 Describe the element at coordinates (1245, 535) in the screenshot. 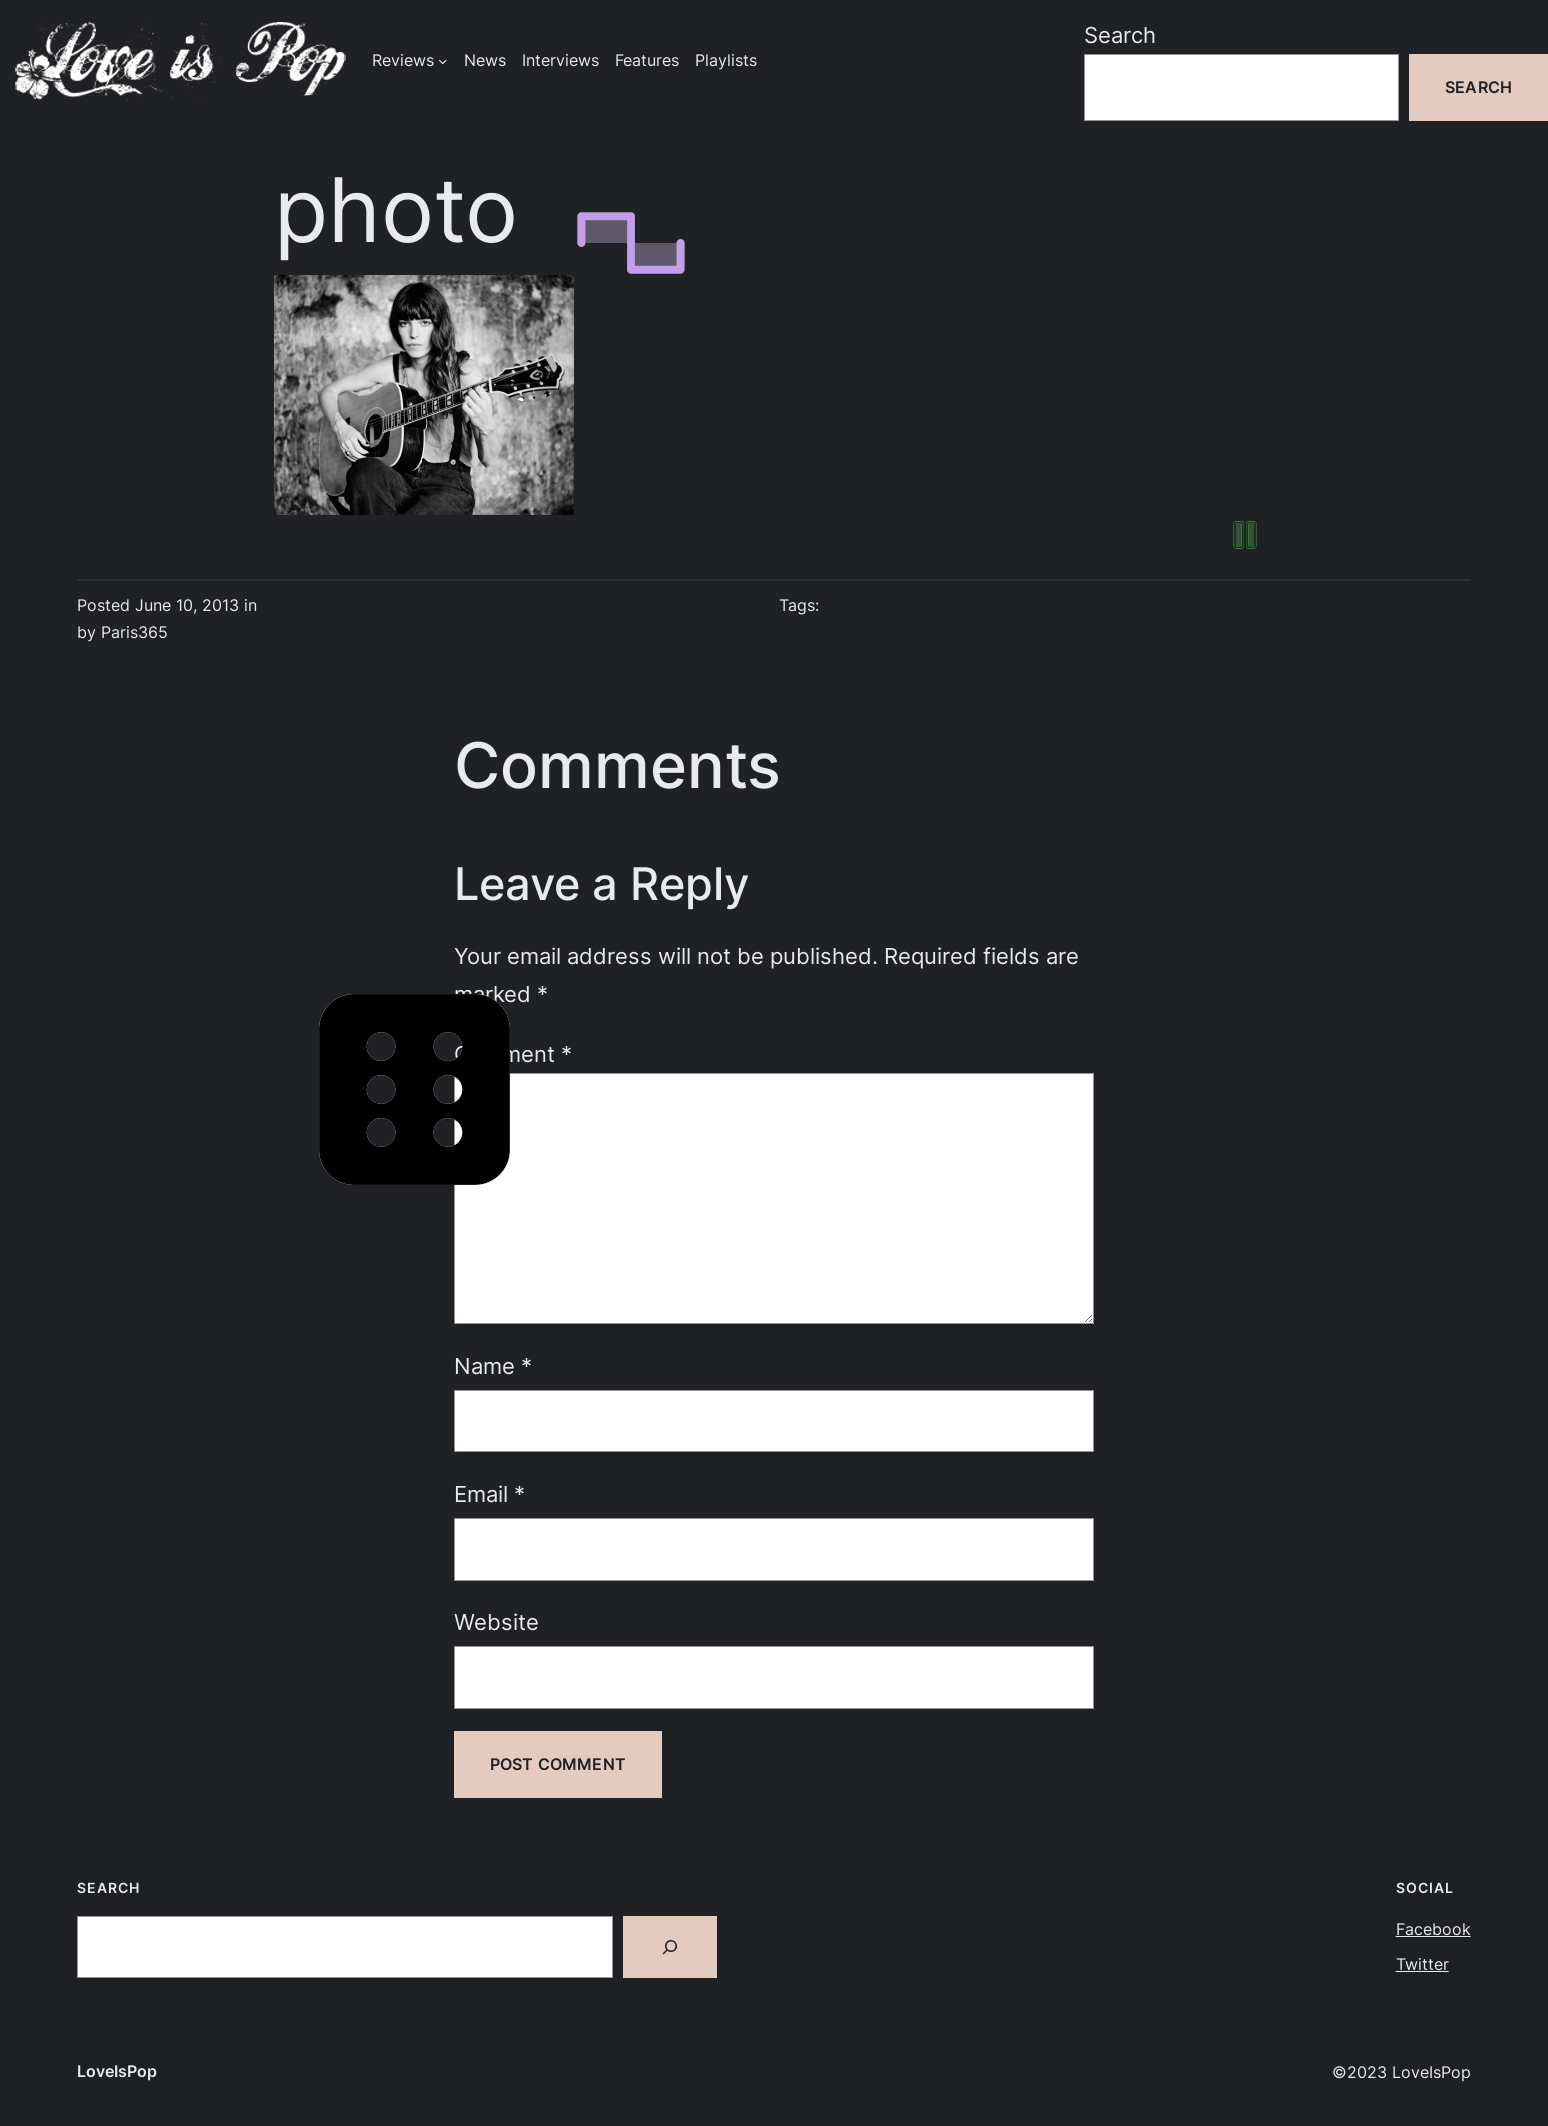

I see `switch to column layout view` at that location.